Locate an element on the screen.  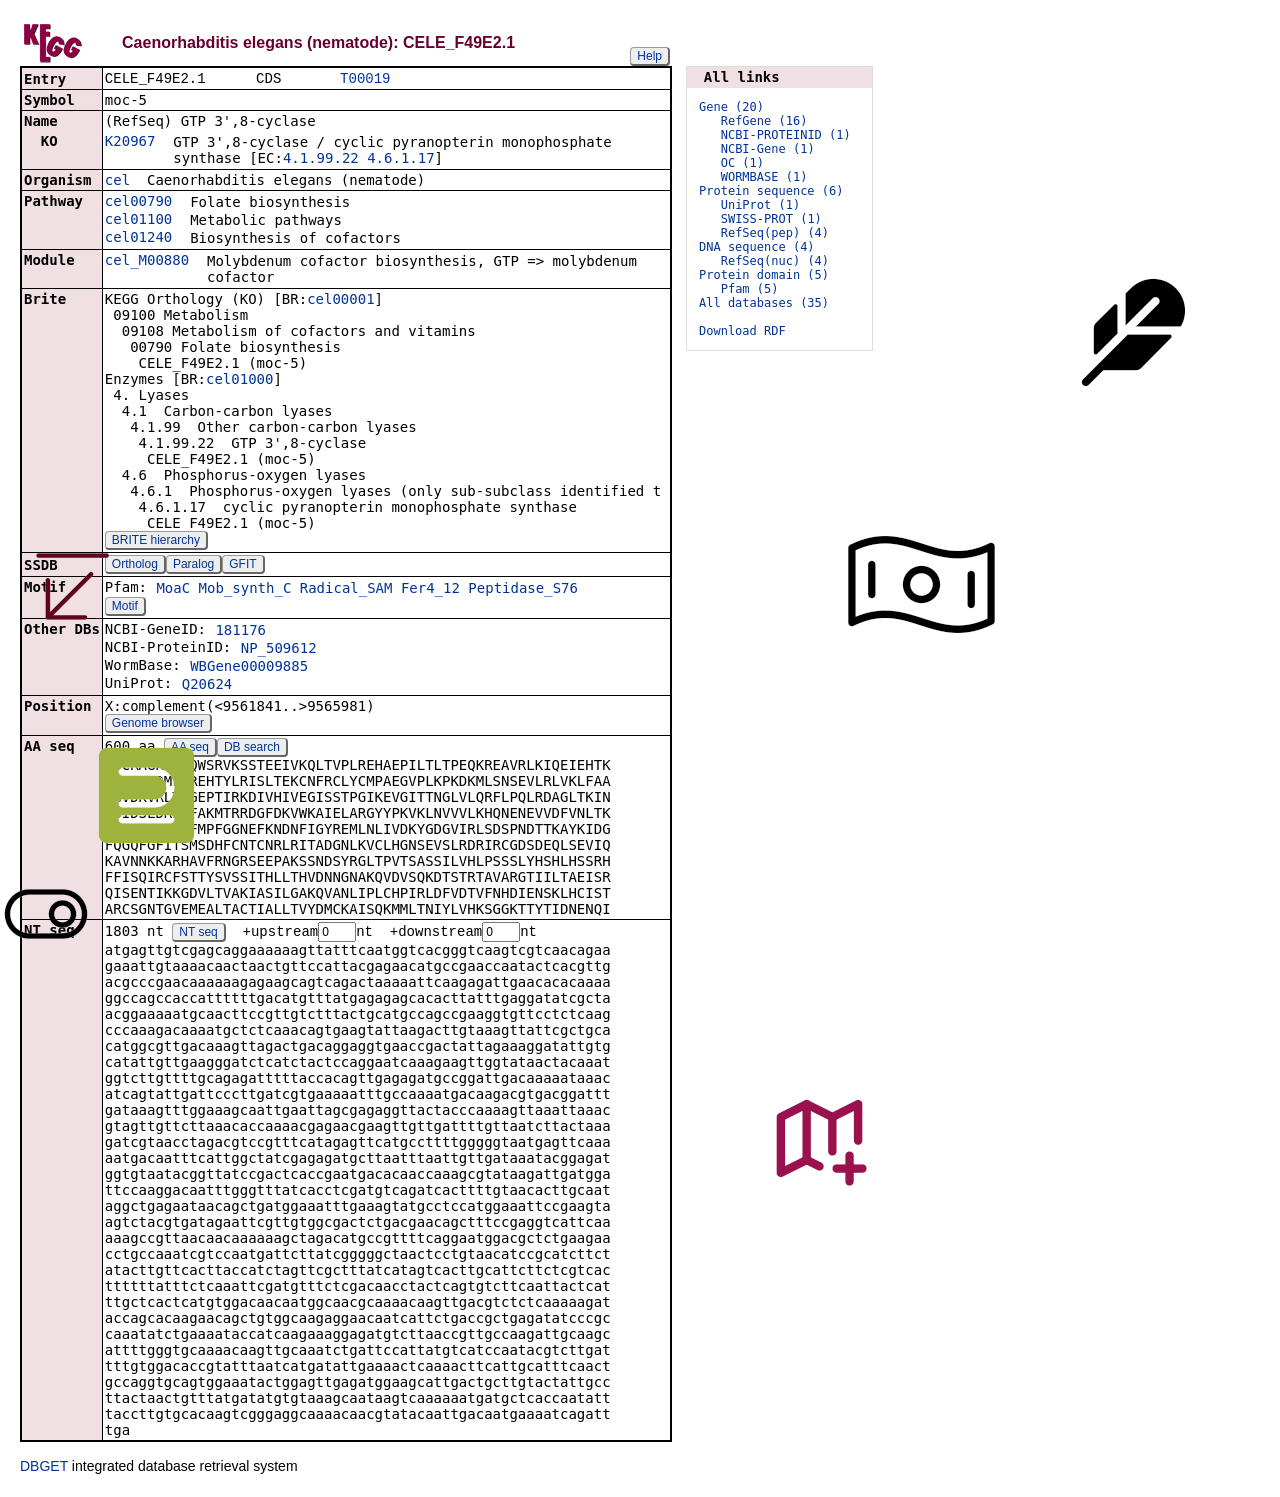
view currency or payment options is located at coordinates (921, 584).